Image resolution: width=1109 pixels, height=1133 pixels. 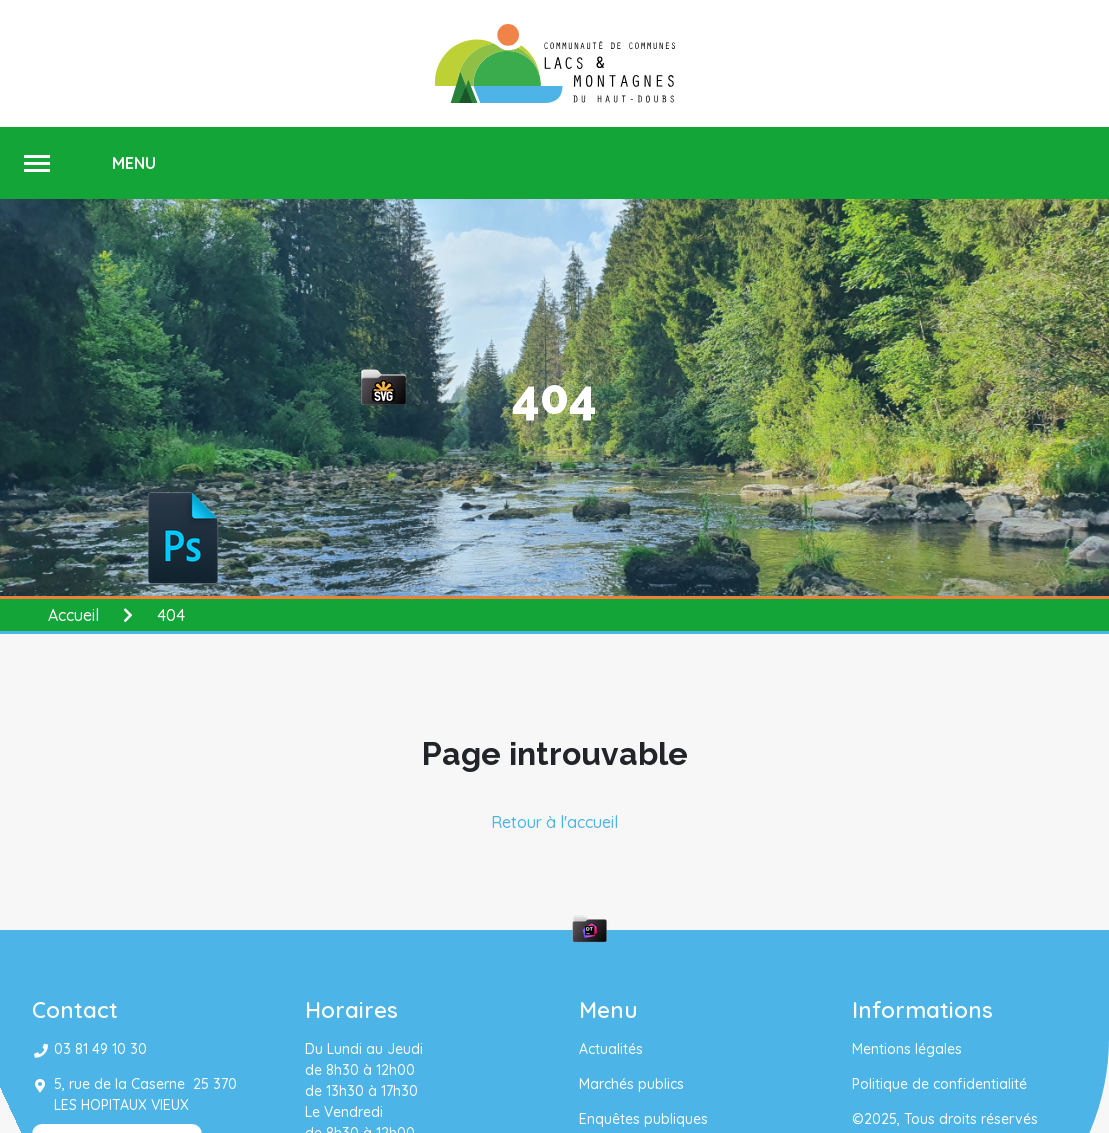 What do you see at coordinates (183, 538) in the screenshot?
I see `a photoshop document file` at bounding box center [183, 538].